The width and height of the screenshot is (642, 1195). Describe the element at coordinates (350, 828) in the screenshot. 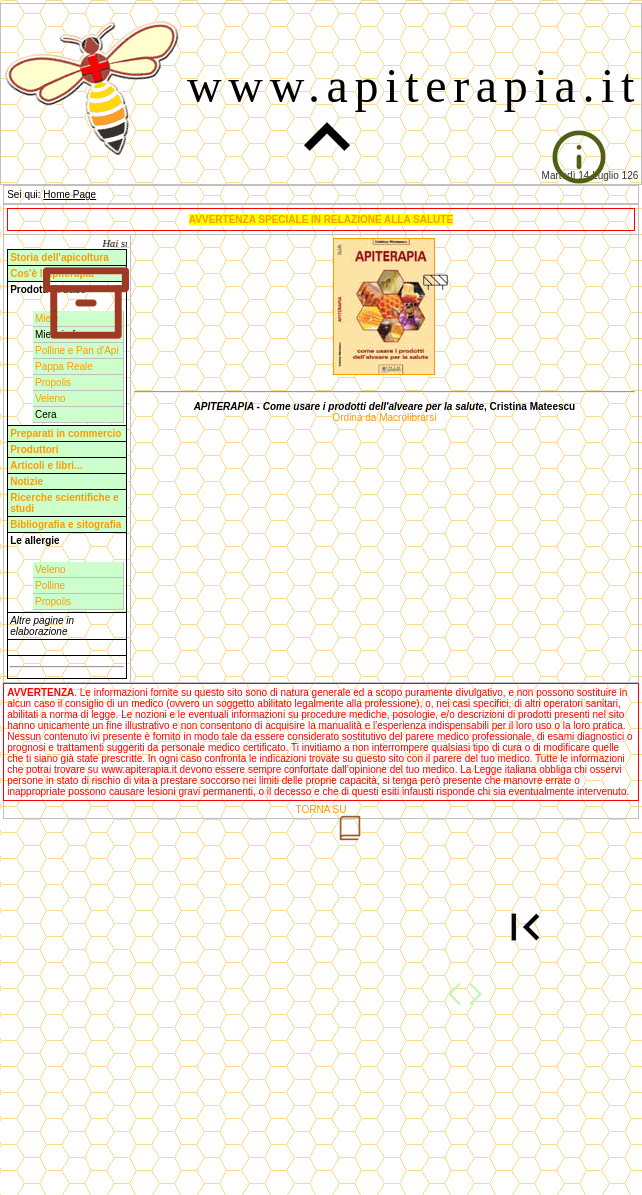

I see `open a book or reading app` at that location.